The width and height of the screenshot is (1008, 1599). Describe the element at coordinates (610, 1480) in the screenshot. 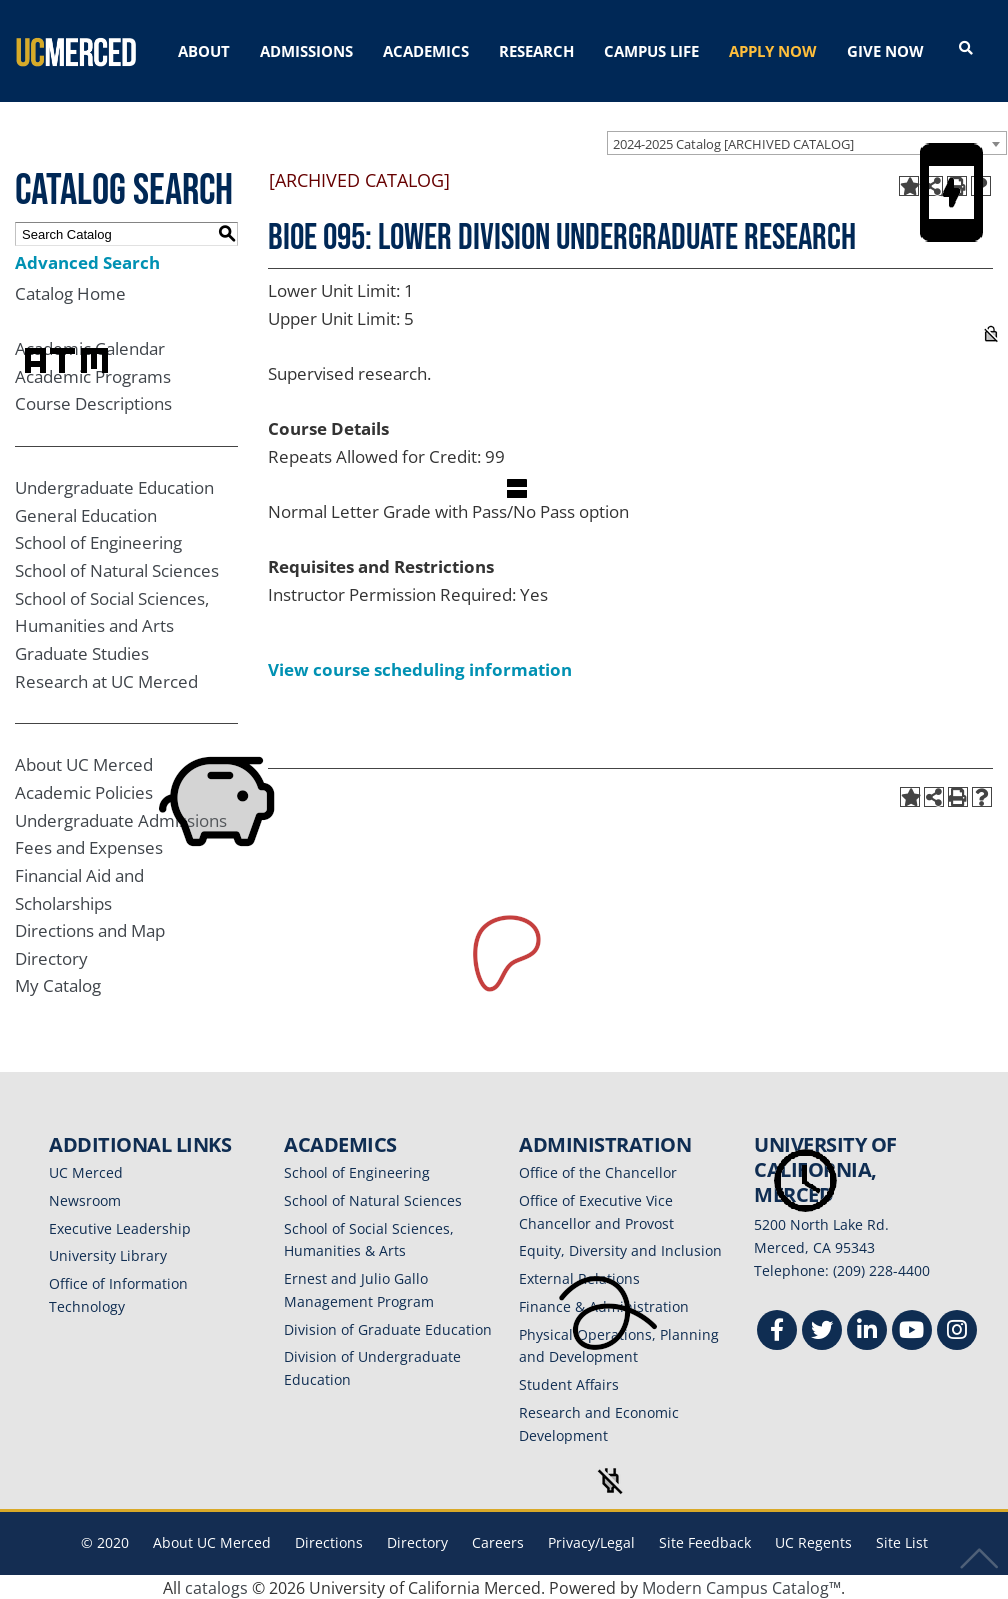

I see `power source disconnected or unavailable` at that location.